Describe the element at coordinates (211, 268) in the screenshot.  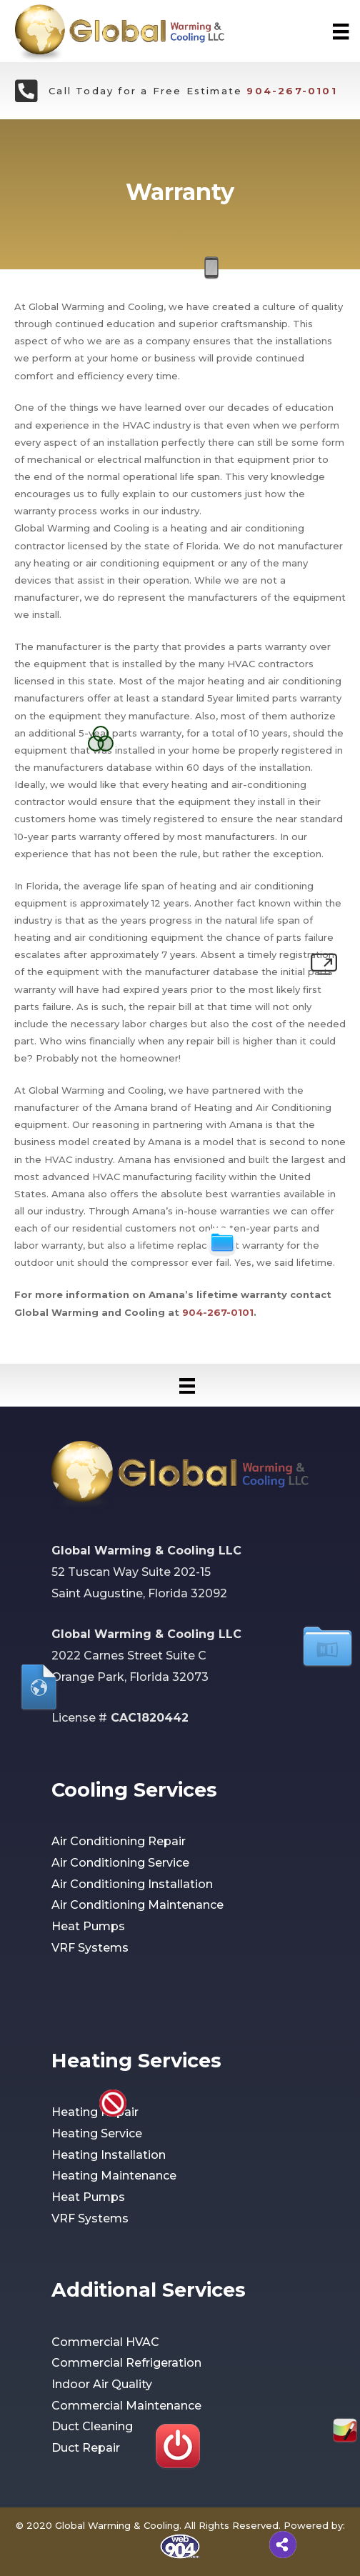
I see `access phone or dialer settings` at that location.